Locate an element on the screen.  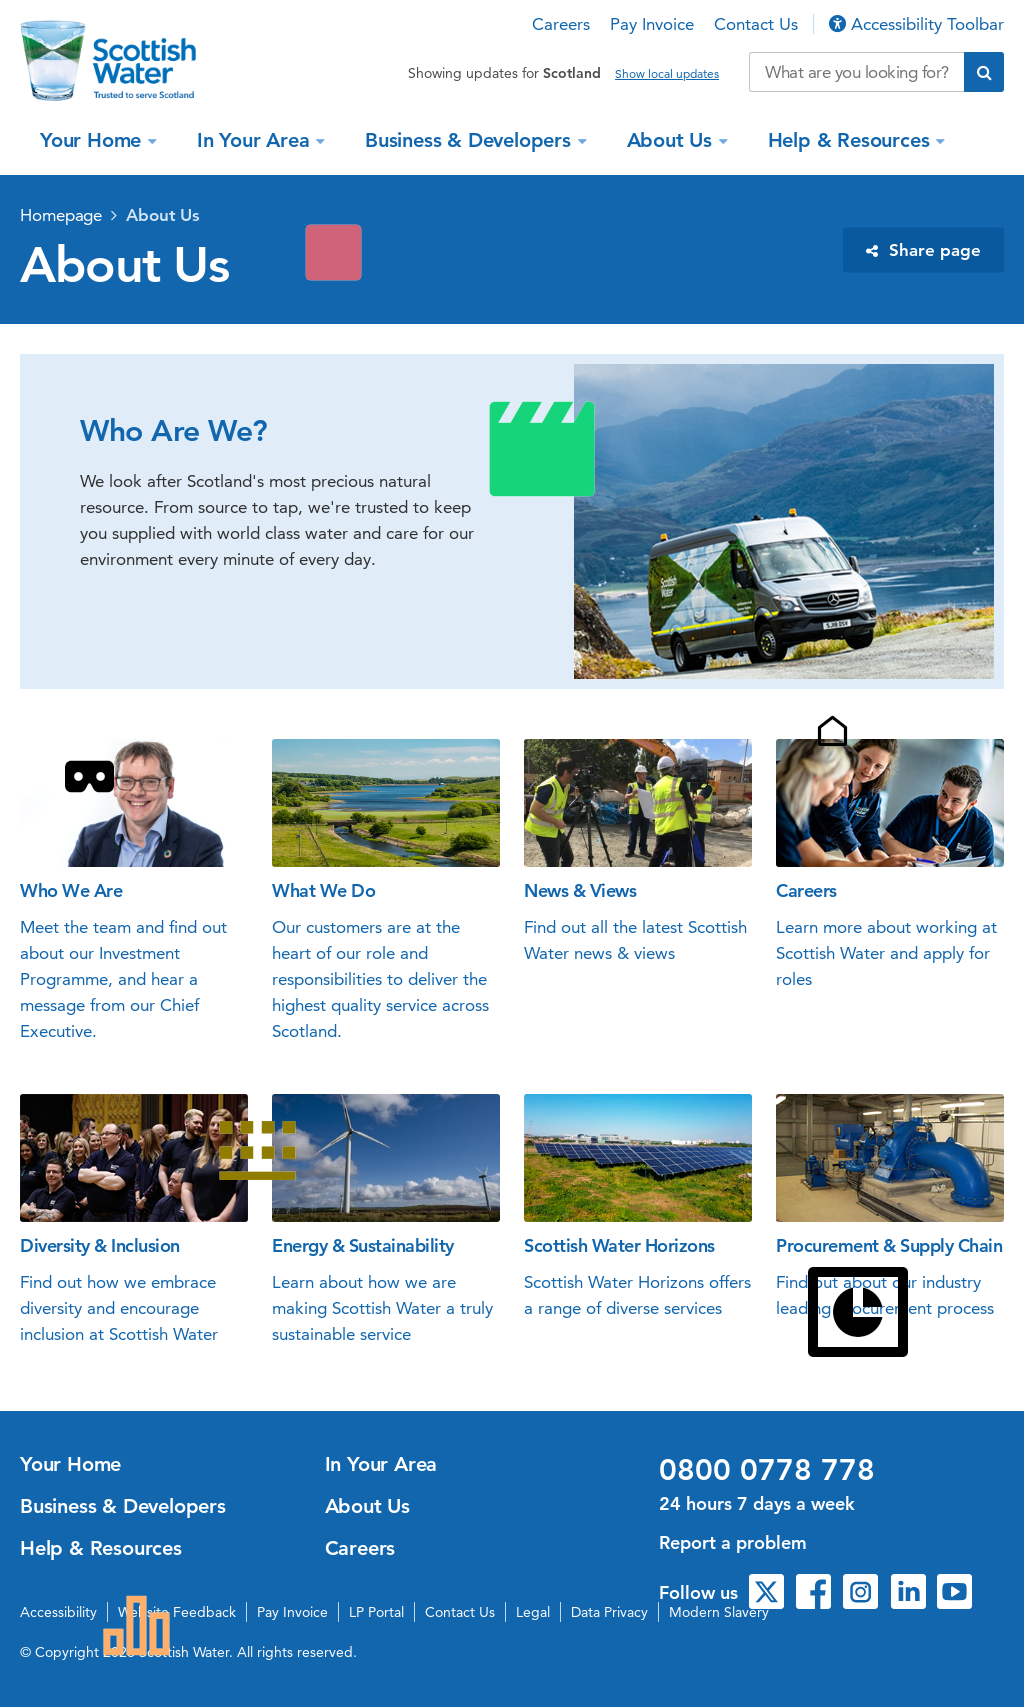
open the on-screen keyboard is located at coordinates (257, 1150).